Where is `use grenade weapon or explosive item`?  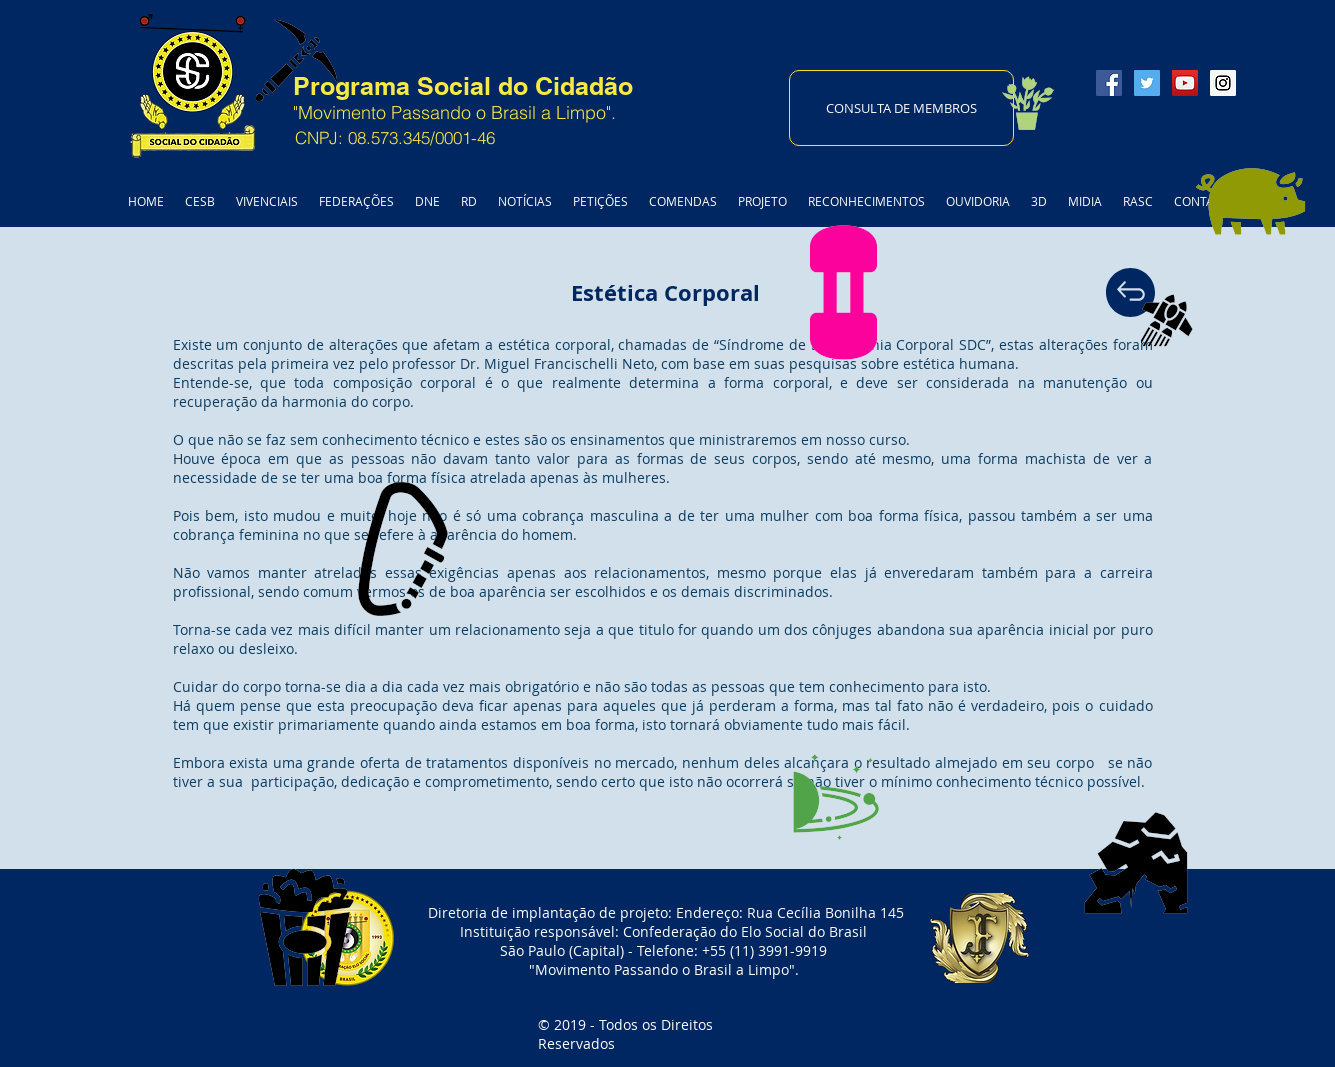 use grenade weapon or explosive item is located at coordinates (843, 292).